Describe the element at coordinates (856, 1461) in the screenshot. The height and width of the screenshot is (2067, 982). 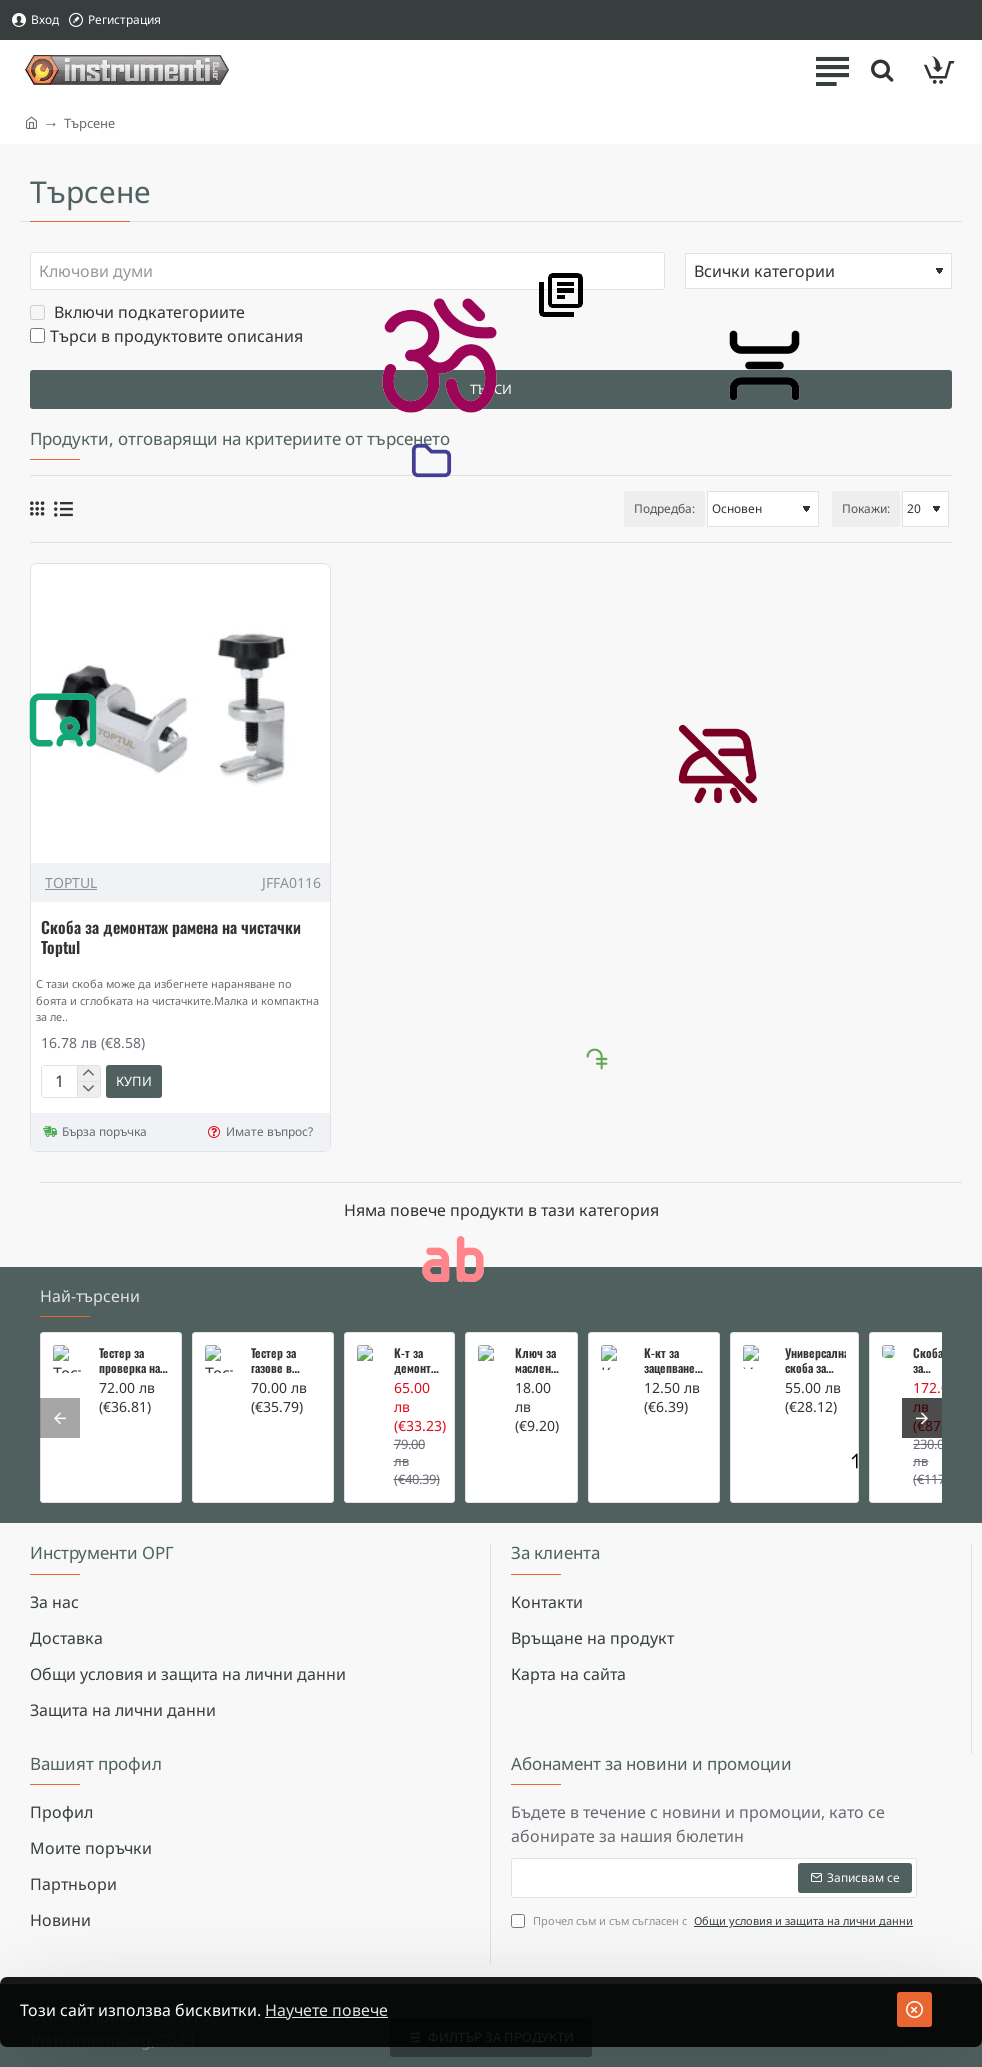
I see `indicates first item or top priority` at that location.